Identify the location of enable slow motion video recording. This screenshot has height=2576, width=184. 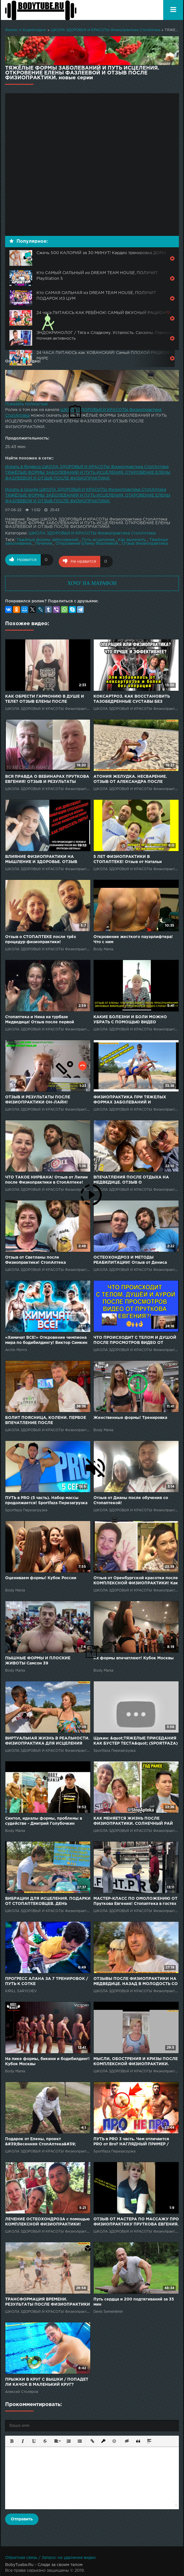
(91, 1195).